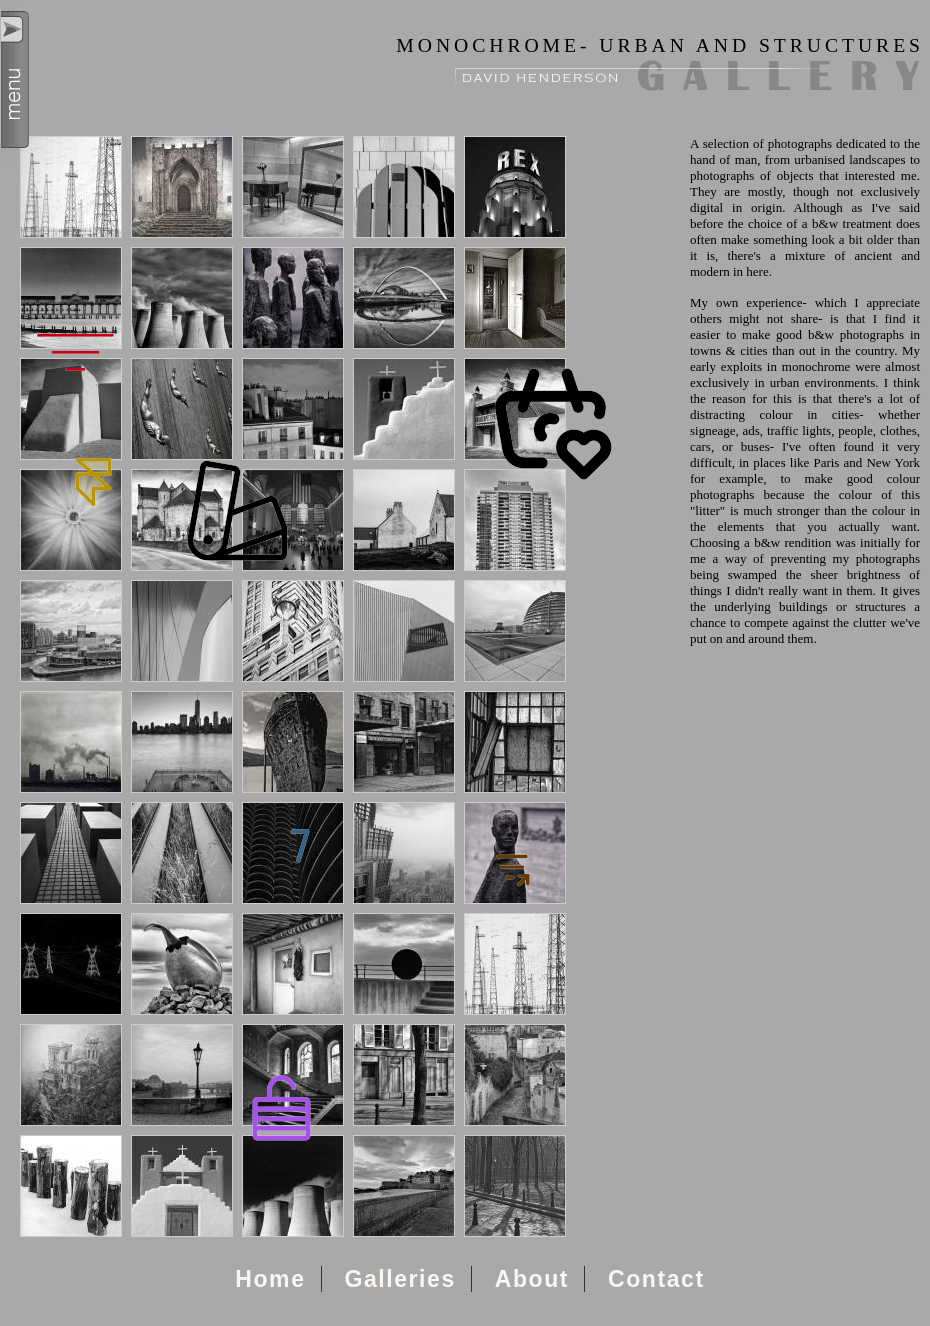  What do you see at coordinates (233, 514) in the screenshot?
I see `open color palette or swatches` at bounding box center [233, 514].